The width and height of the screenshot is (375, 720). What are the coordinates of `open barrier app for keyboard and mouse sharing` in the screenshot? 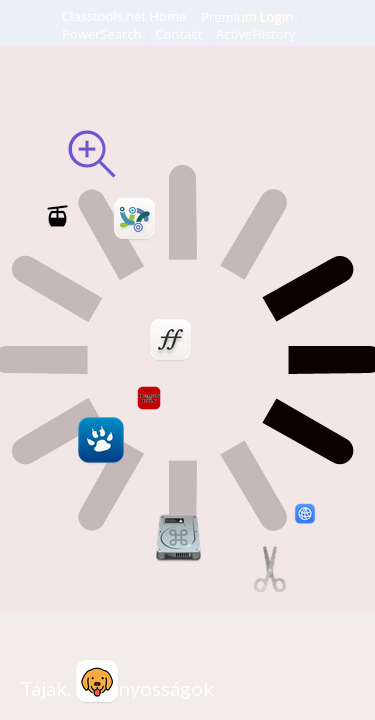 It's located at (134, 218).